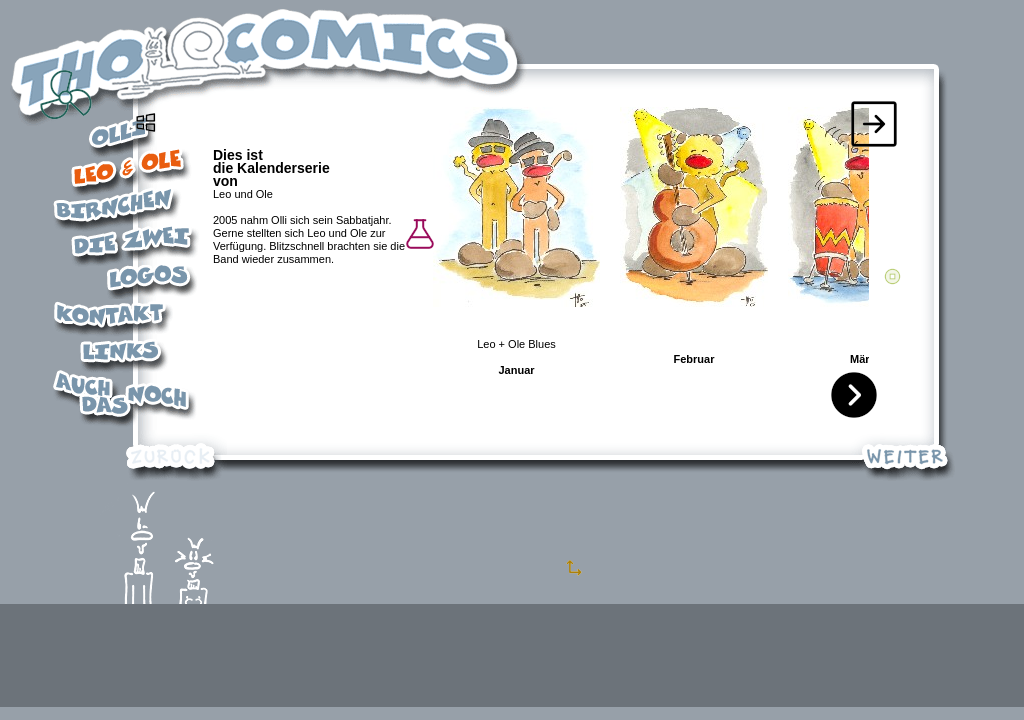 The height and width of the screenshot is (720, 1024). Describe the element at coordinates (874, 124) in the screenshot. I see `navigate to the next item or screen` at that location.